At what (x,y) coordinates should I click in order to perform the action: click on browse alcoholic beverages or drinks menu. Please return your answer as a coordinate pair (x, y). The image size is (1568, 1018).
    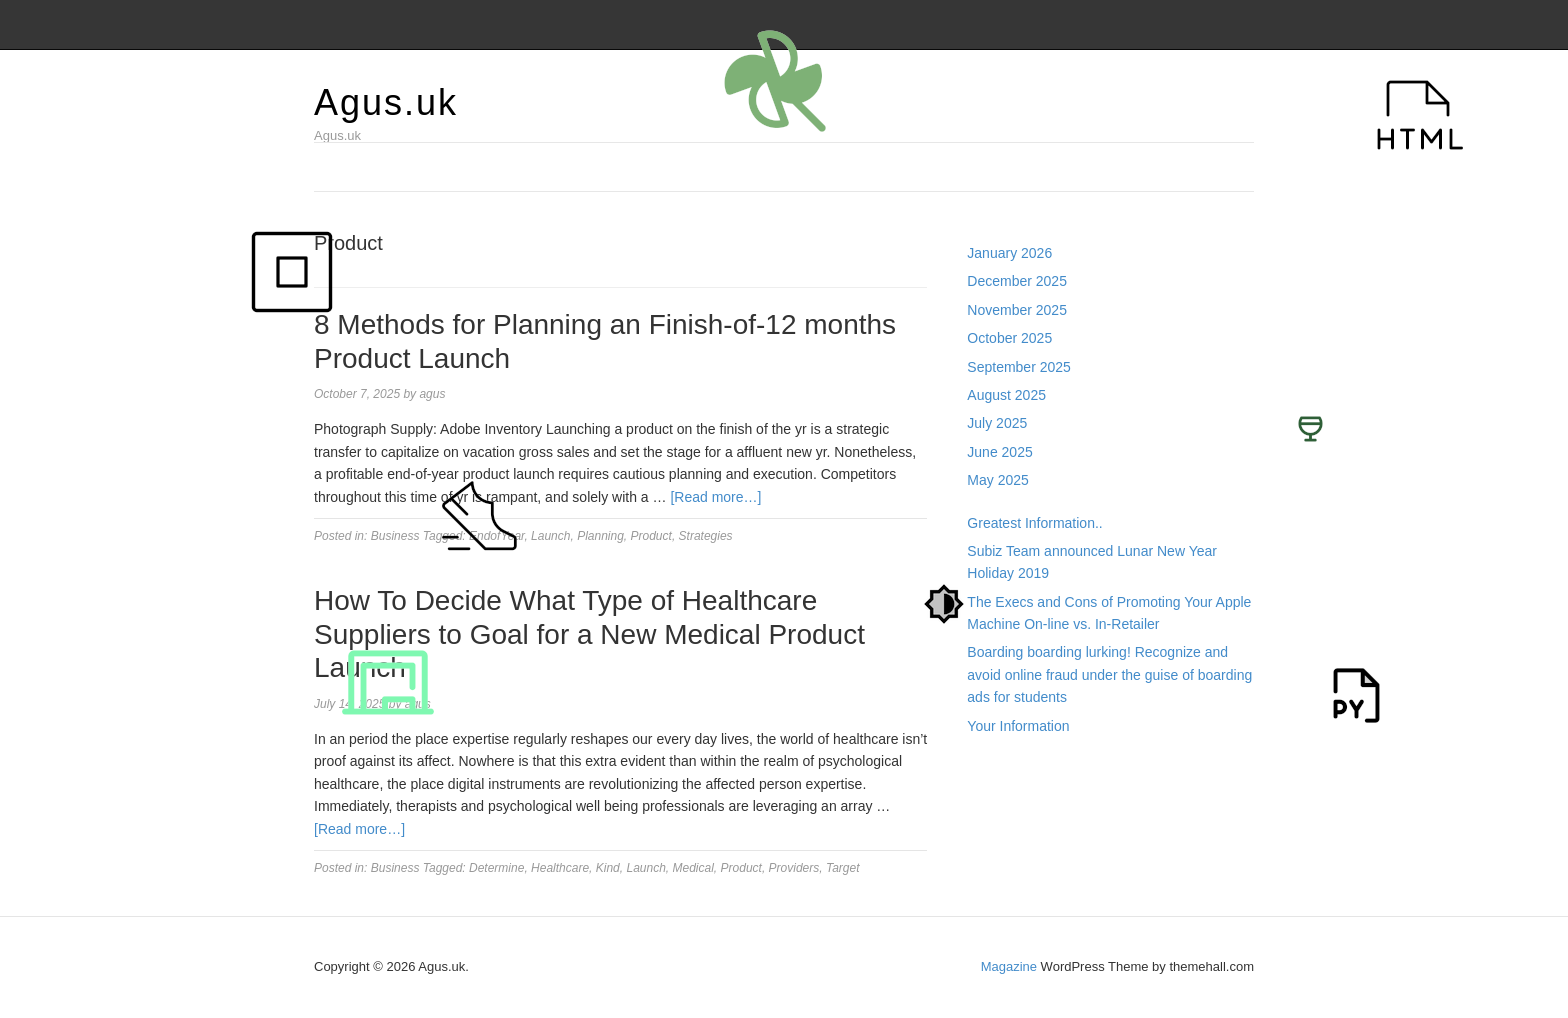
    Looking at the image, I should click on (1310, 428).